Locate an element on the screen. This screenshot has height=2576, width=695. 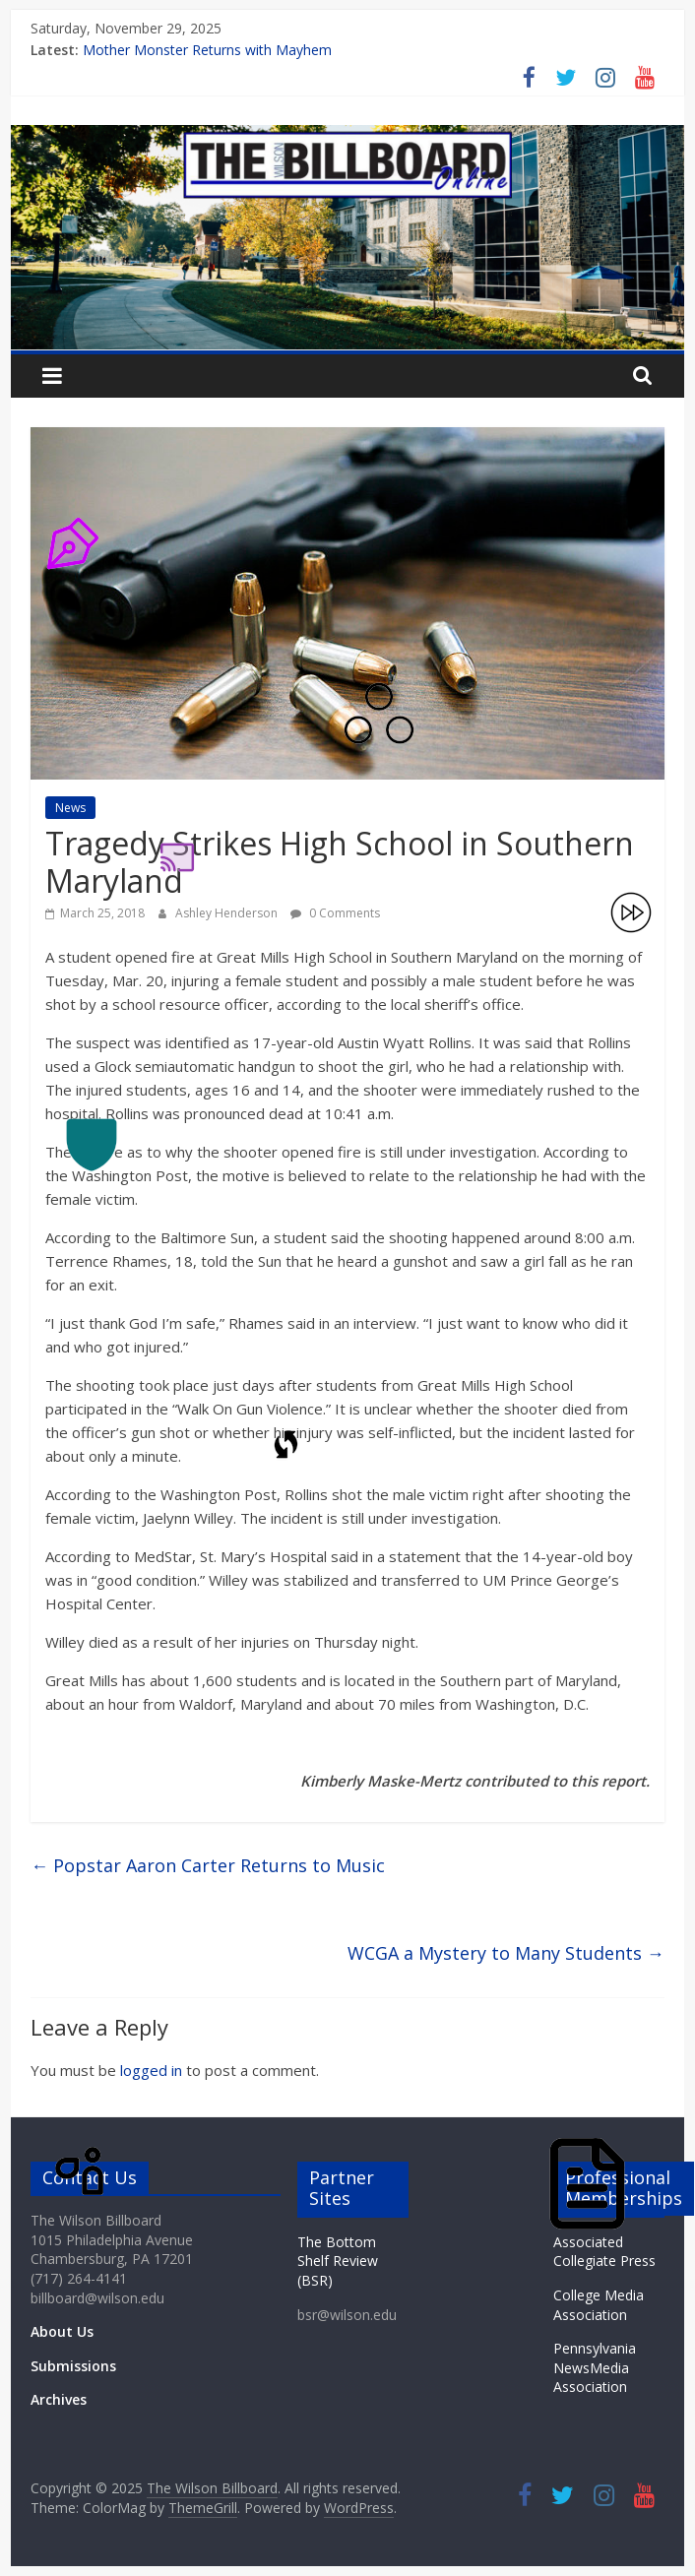
security or protection status indicator is located at coordinates (92, 1142).